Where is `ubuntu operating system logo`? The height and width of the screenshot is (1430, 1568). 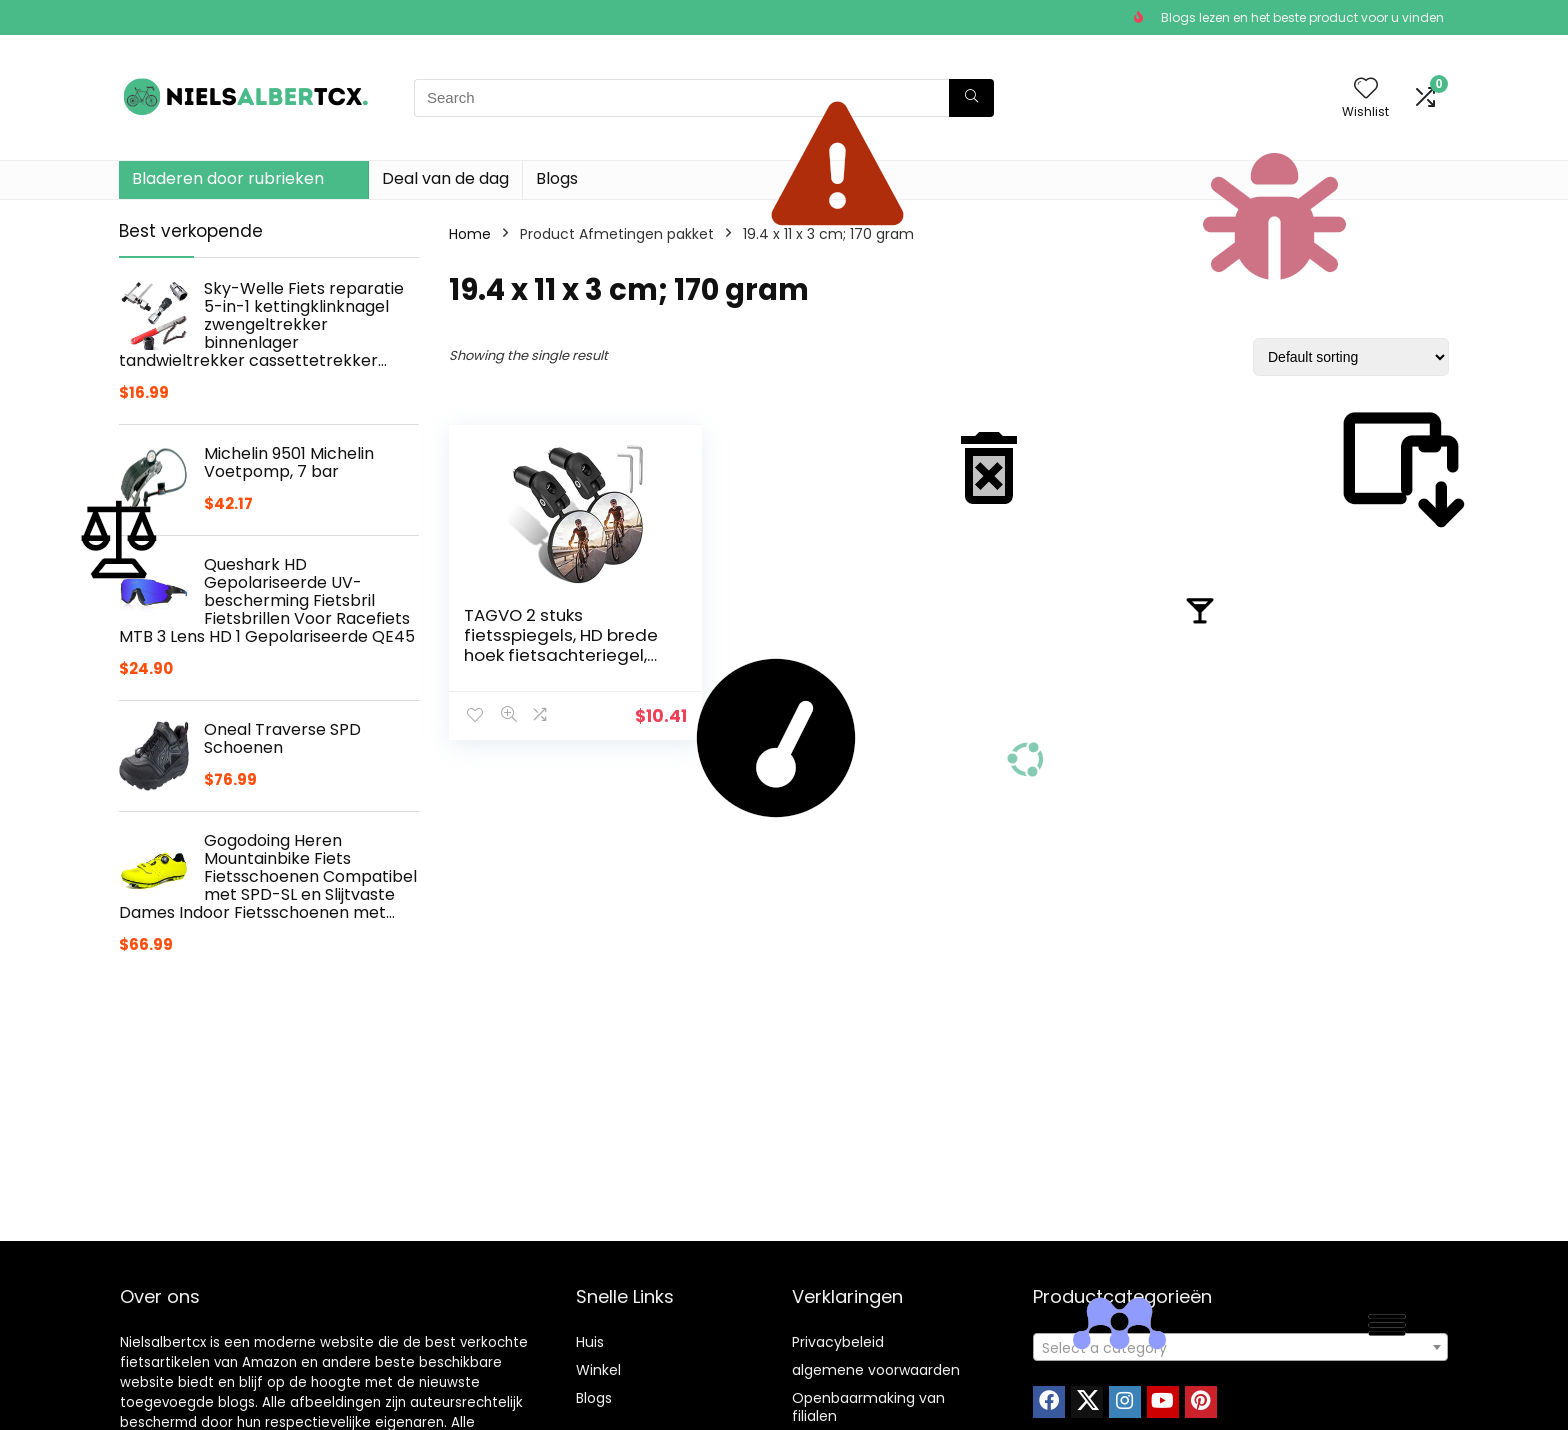
ubuntu operating system logo is located at coordinates (1026, 759).